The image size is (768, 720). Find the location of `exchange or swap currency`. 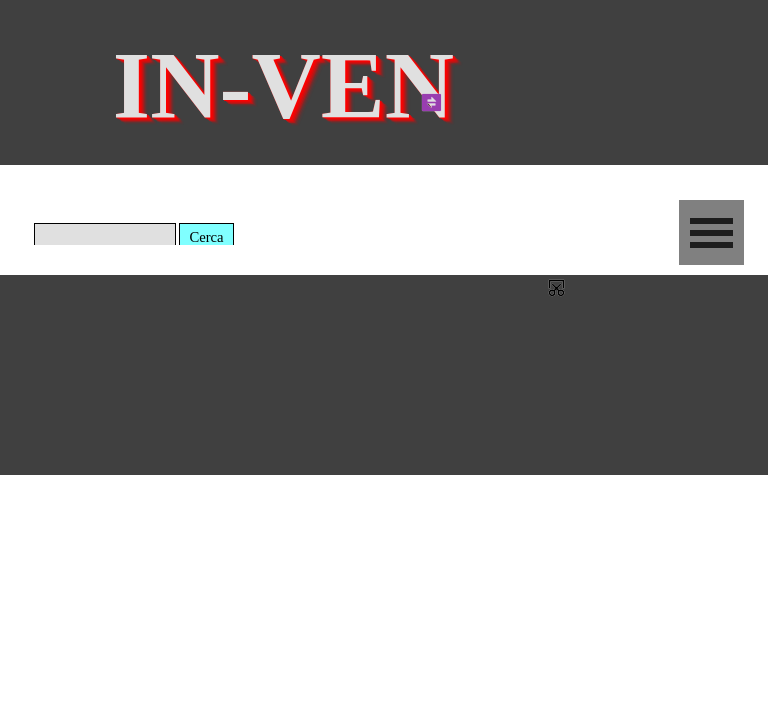

exchange or swap currency is located at coordinates (431, 102).